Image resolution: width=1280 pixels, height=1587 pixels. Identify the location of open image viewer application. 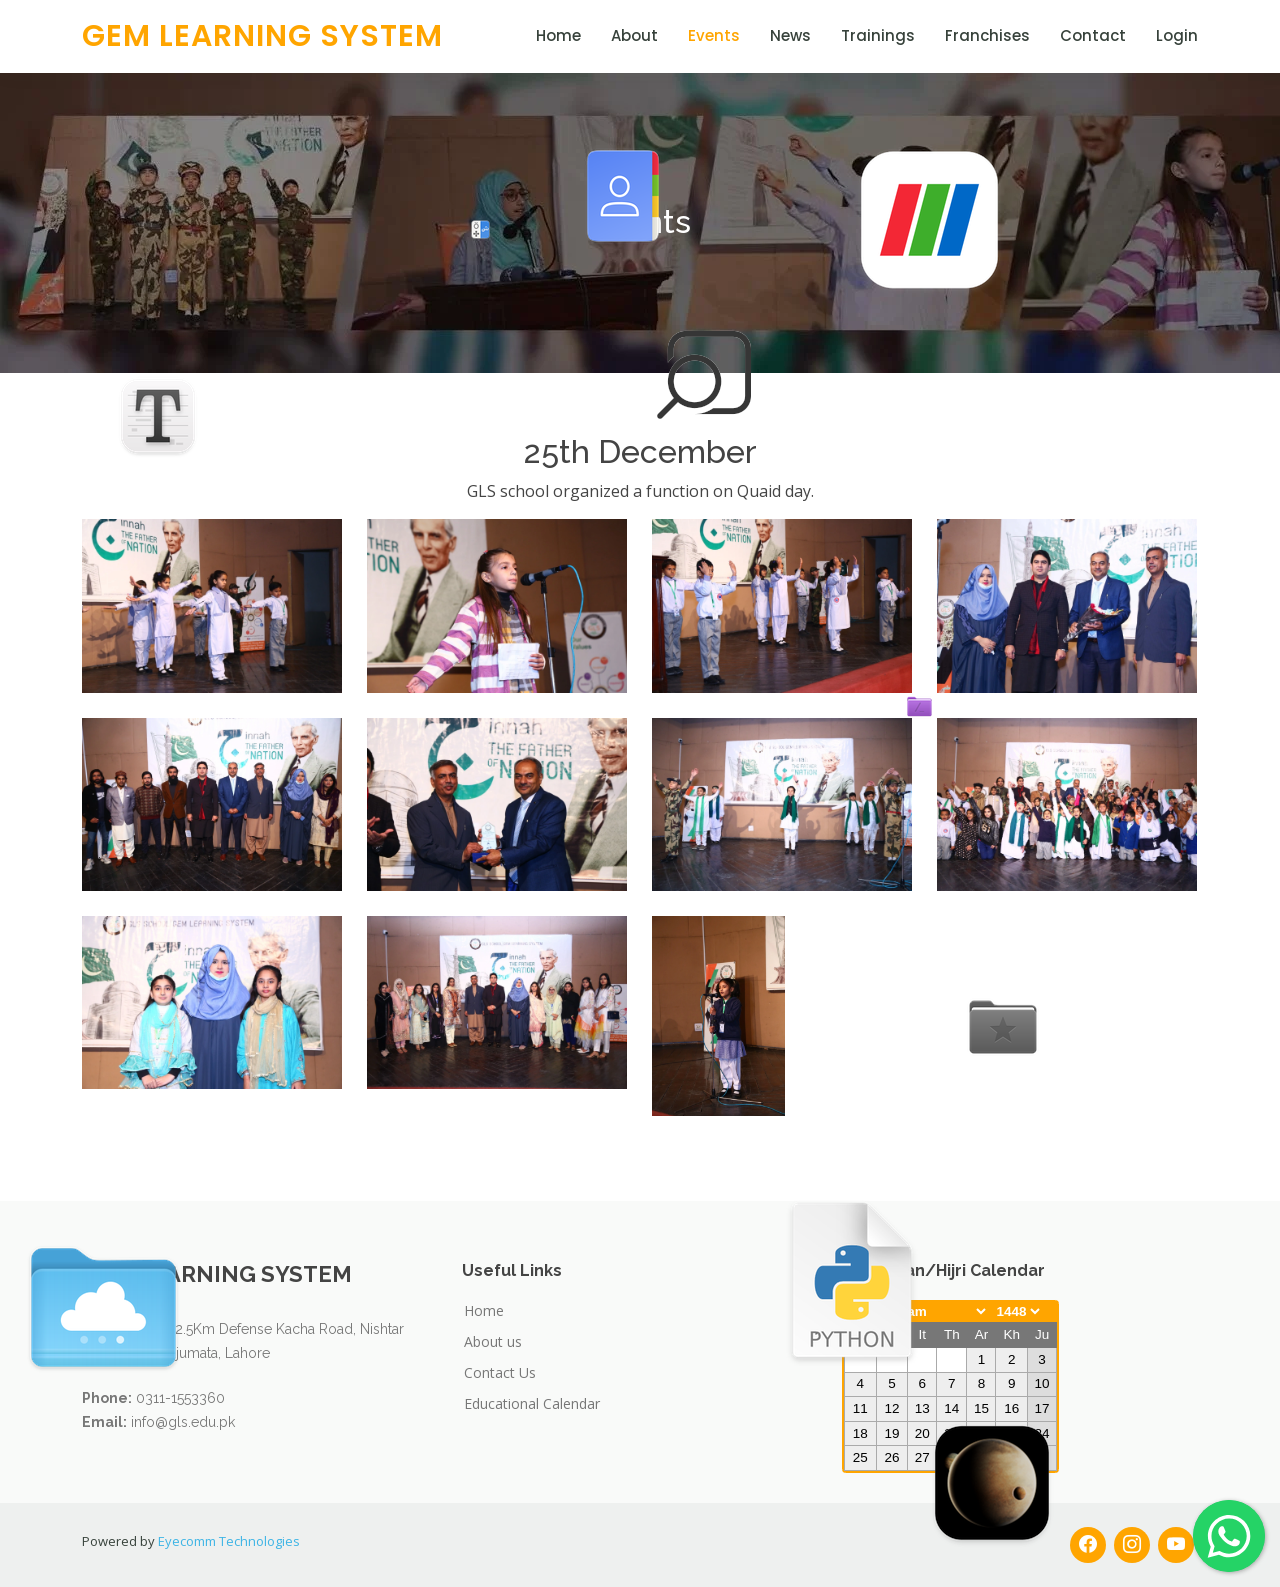
(703, 372).